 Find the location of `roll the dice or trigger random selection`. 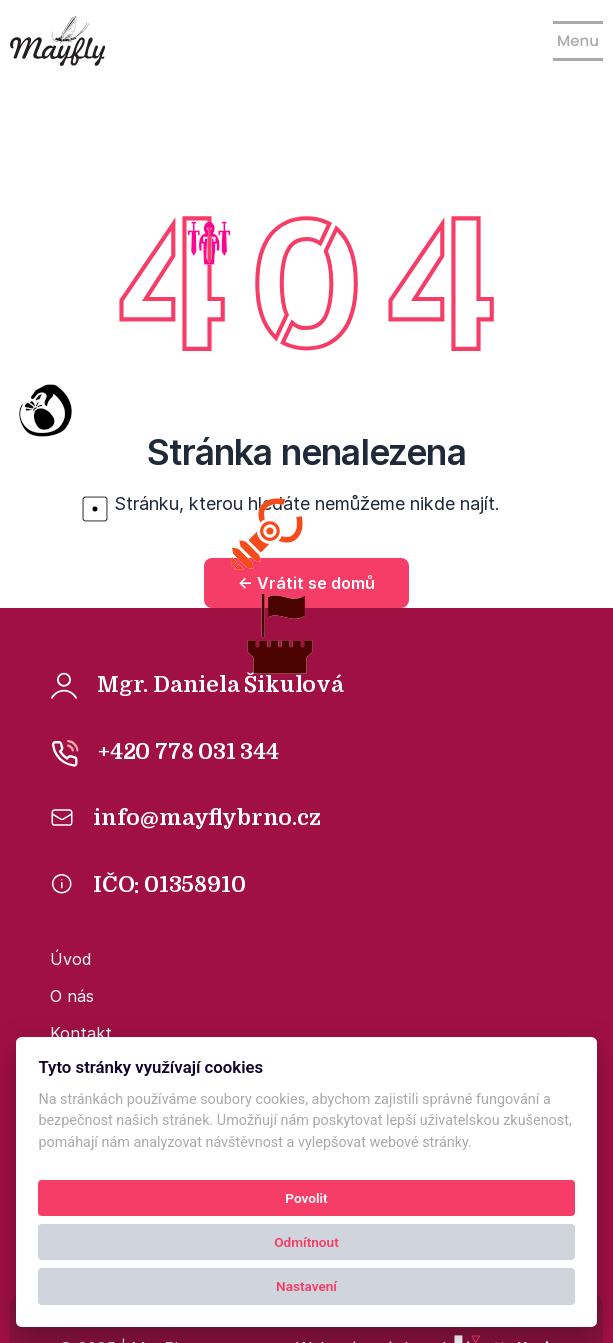

roll the dice or trigger random selection is located at coordinates (95, 509).